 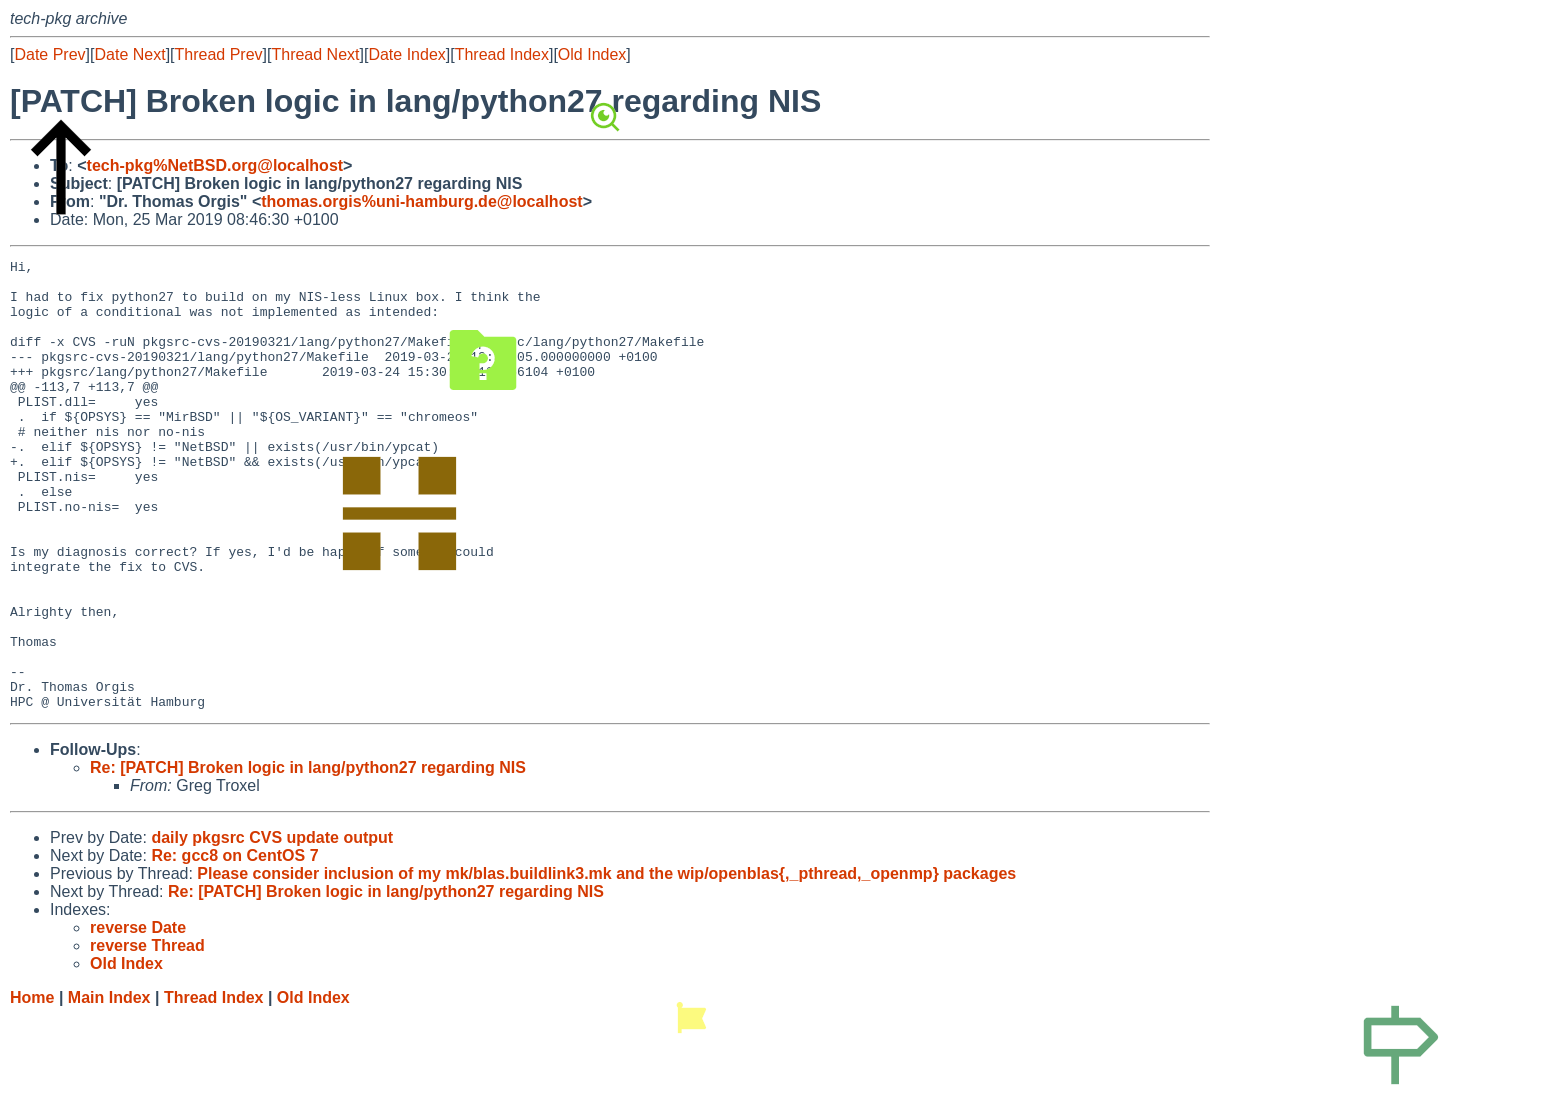 I want to click on folder with unknown or unrecognized contents, so click(x=483, y=360).